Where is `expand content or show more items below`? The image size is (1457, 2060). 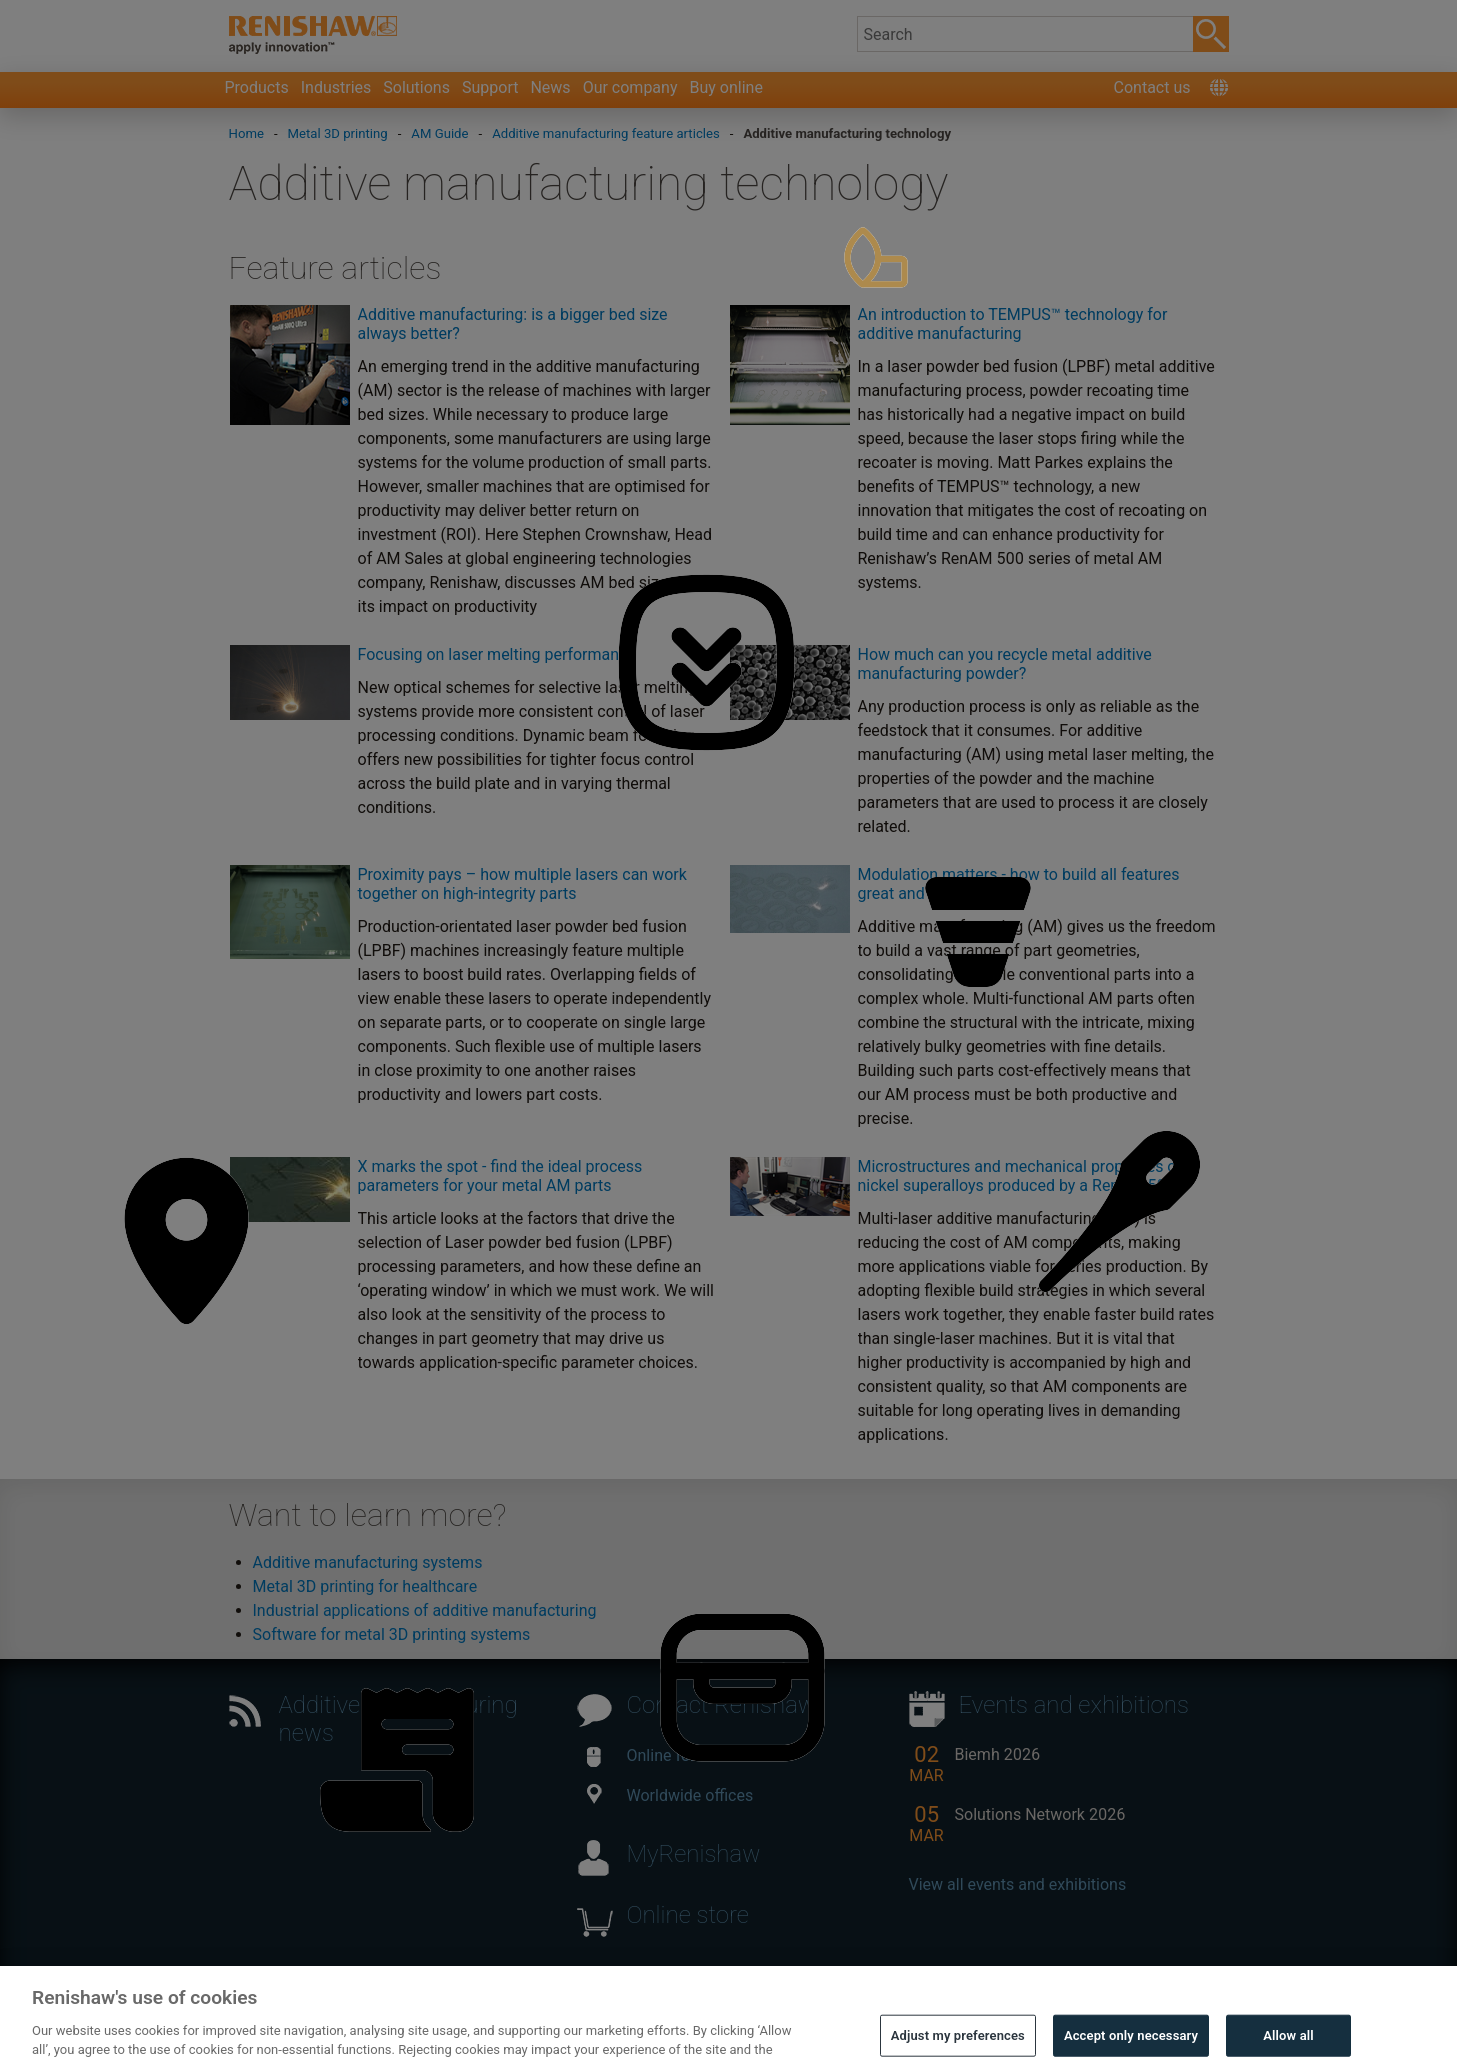 expand content or show more items below is located at coordinates (706, 662).